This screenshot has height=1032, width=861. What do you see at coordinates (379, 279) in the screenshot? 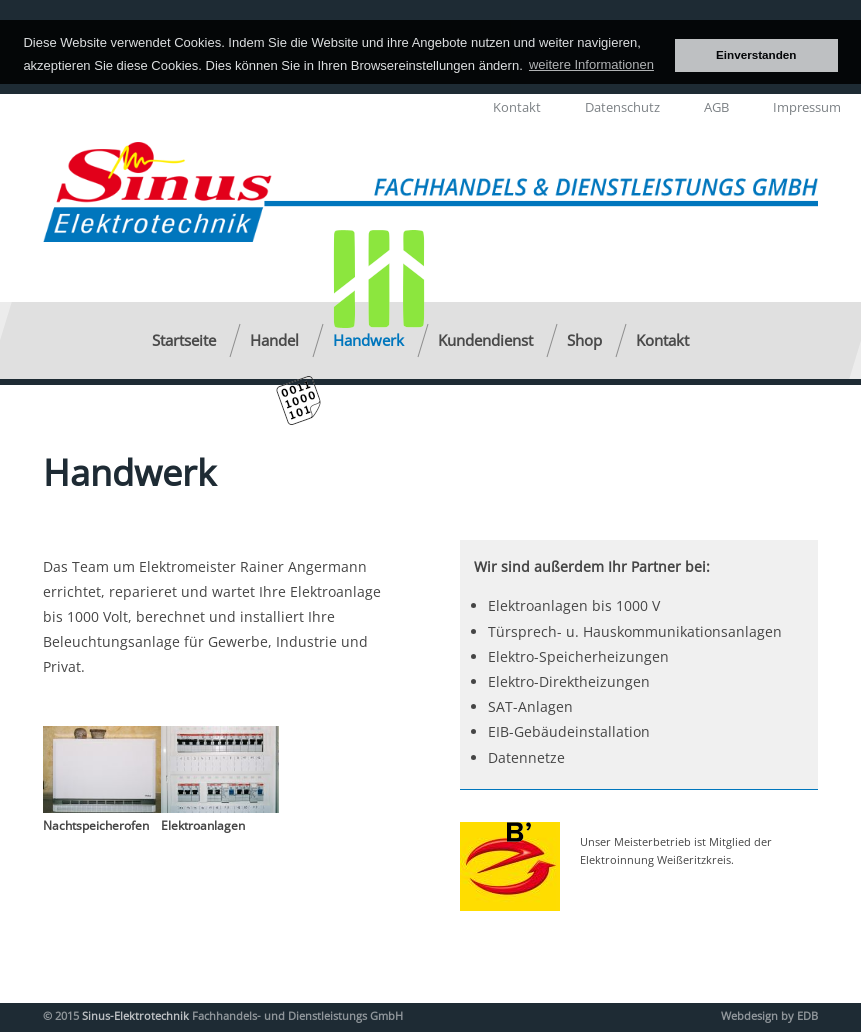
I see `libraries.io logo` at bounding box center [379, 279].